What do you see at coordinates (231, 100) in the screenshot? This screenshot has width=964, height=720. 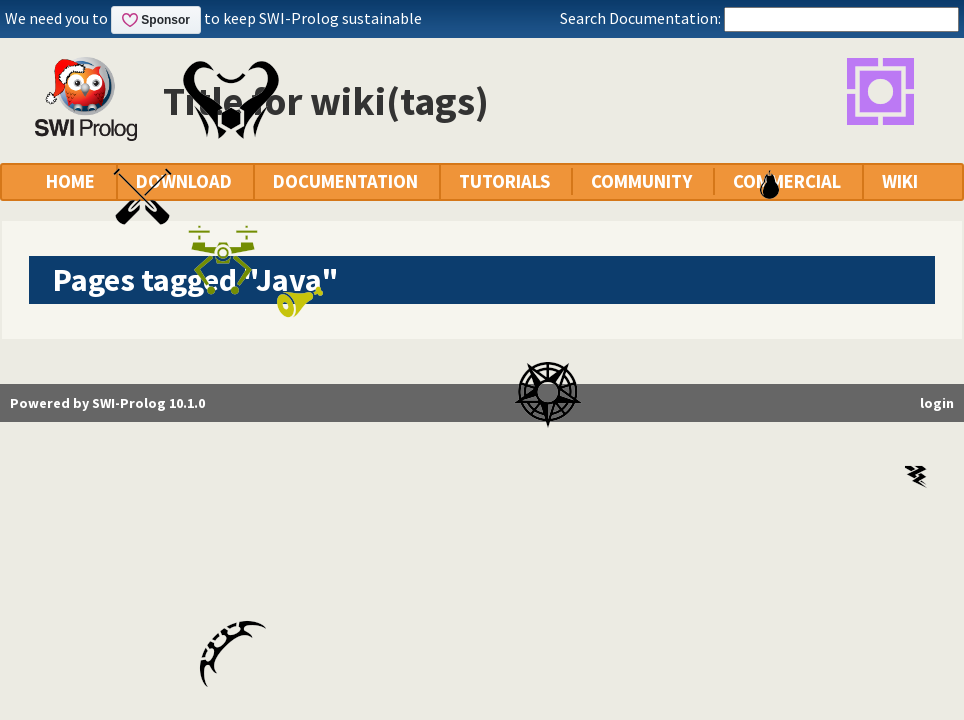 I see `view jewelry or accessories inventory` at bounding box center [231, 100].